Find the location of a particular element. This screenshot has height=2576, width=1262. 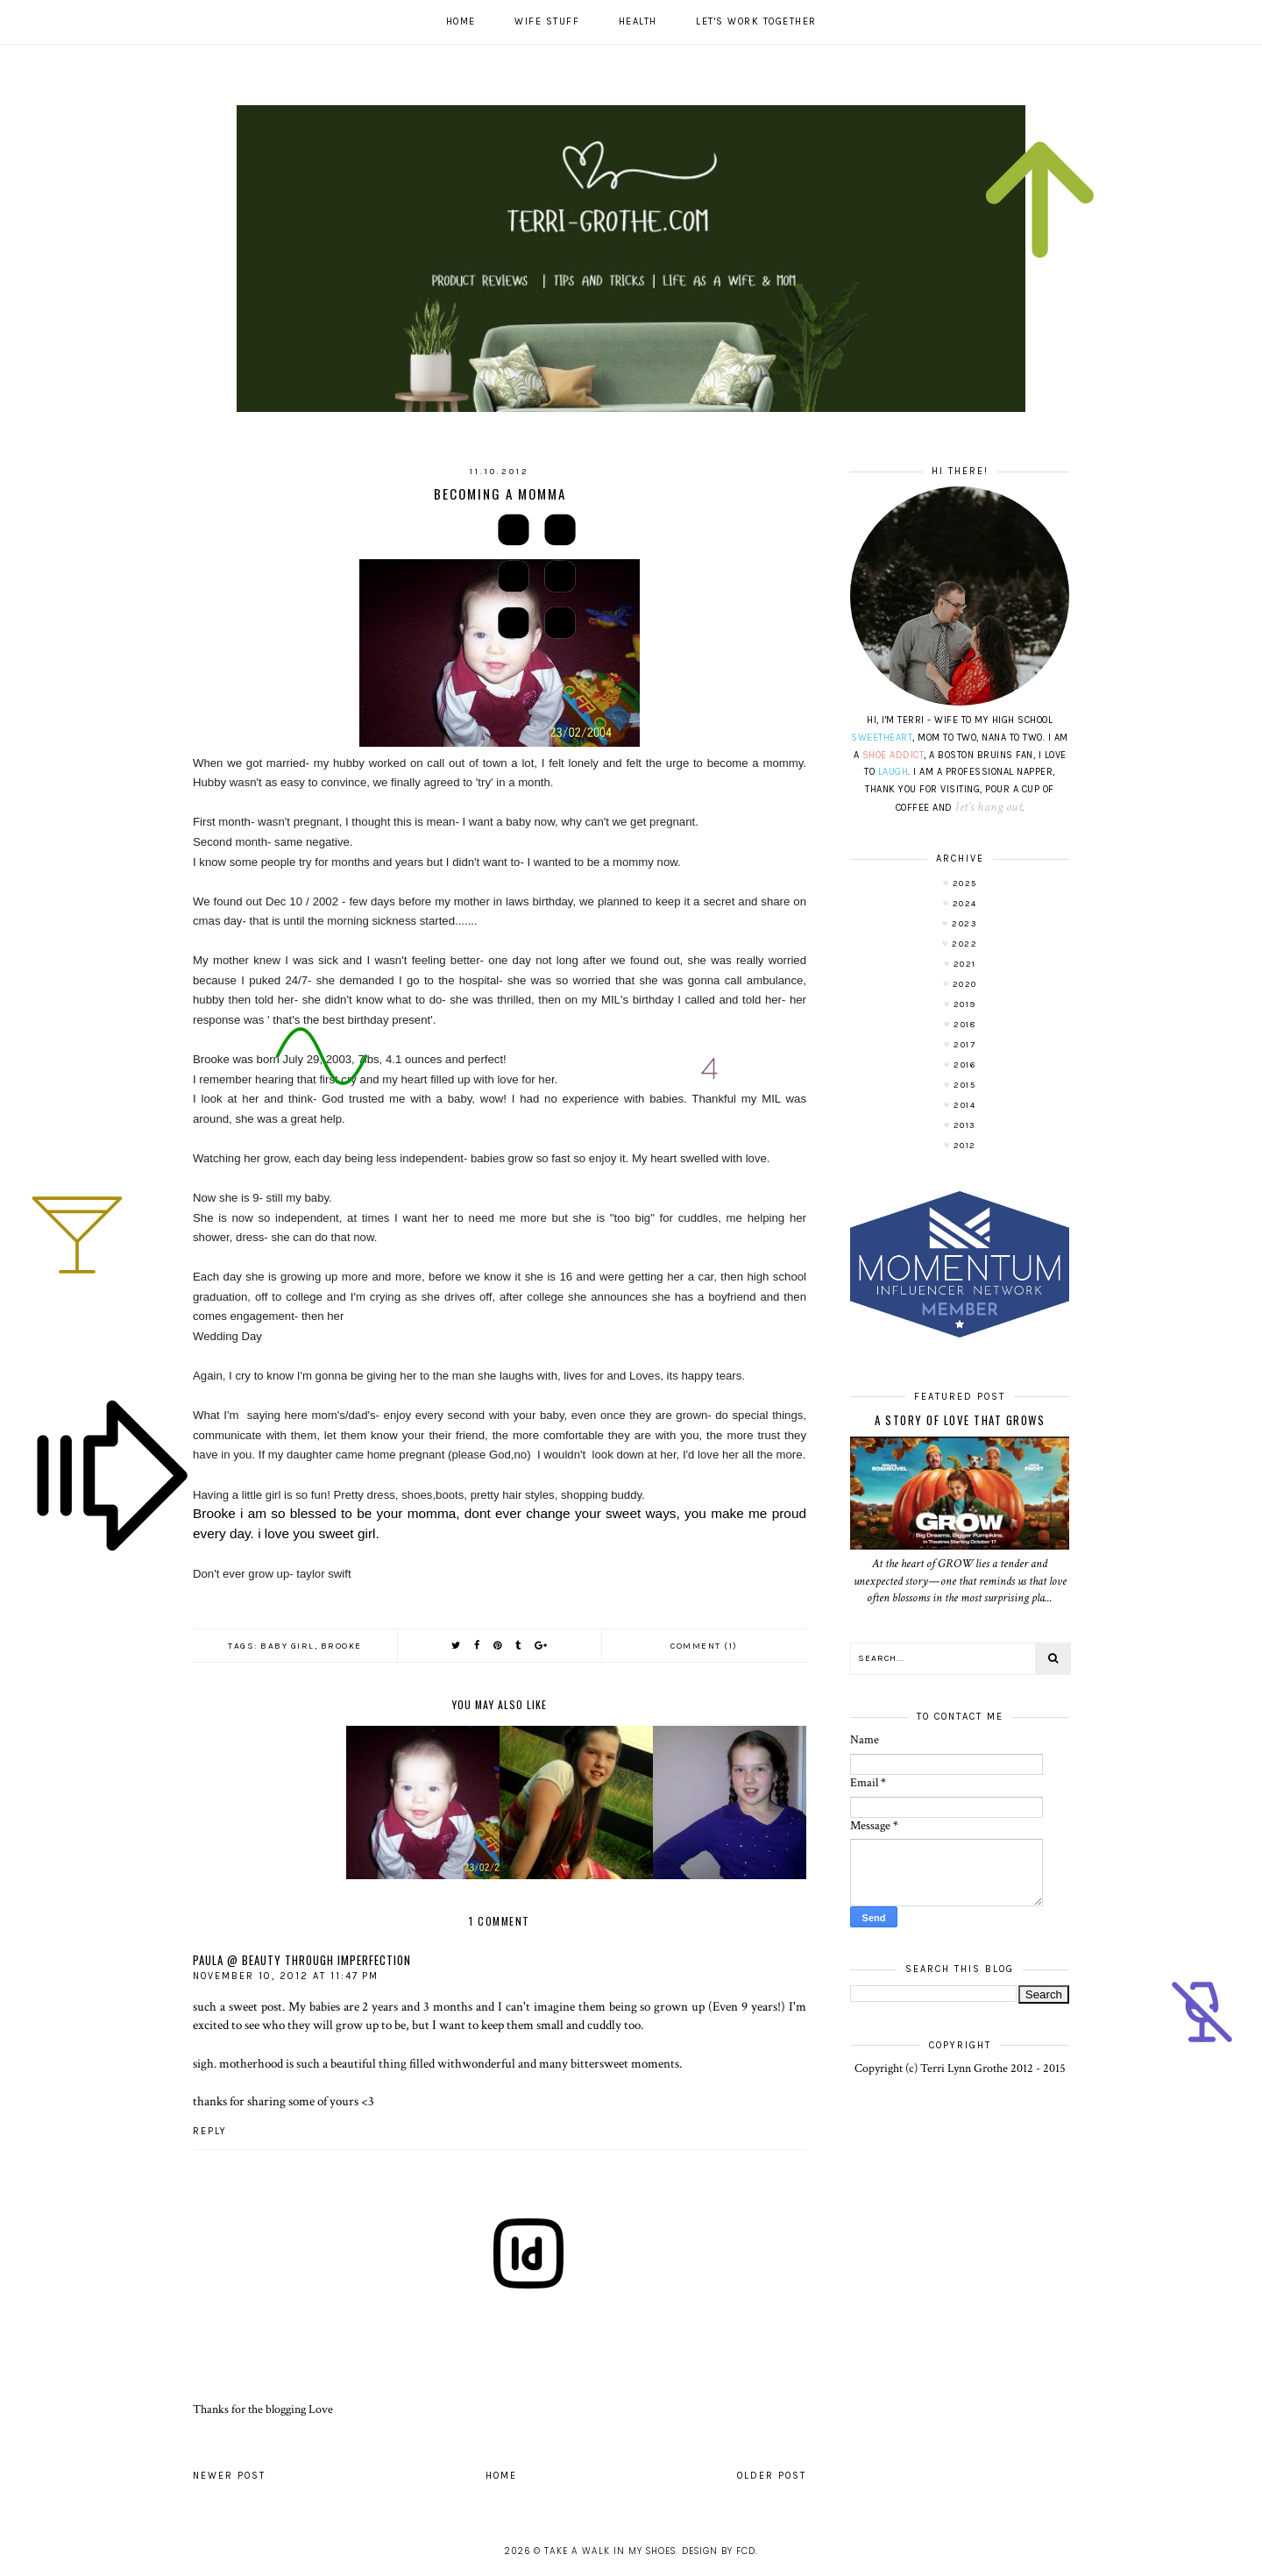

browse cocktail or drink recipes is located at coordinates (77, 1235).